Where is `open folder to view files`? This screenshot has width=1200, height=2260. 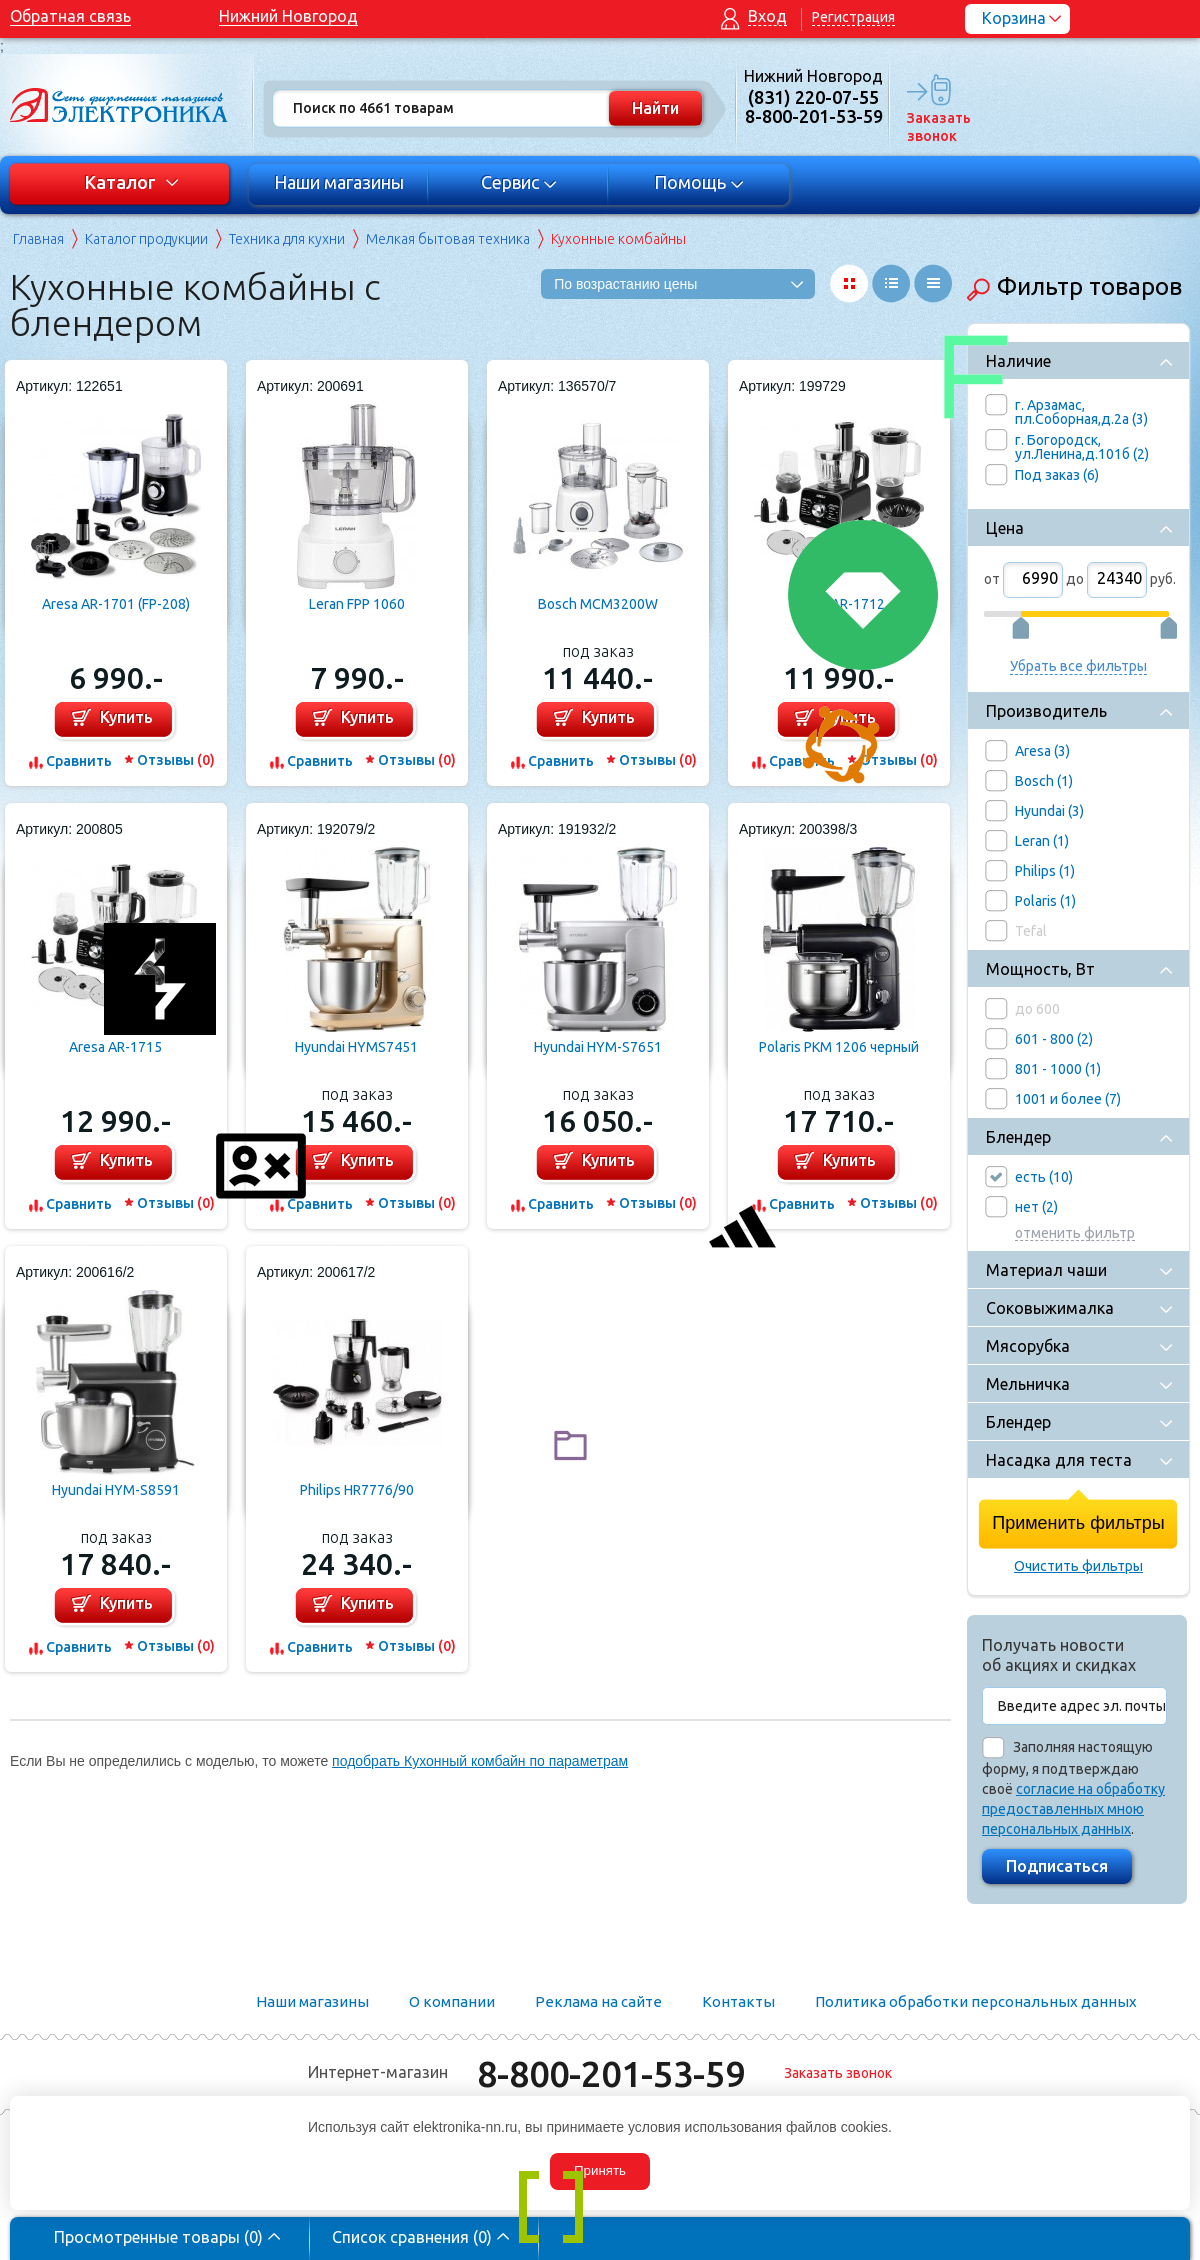 open folder to view files is located at coordinates (570, 1445).